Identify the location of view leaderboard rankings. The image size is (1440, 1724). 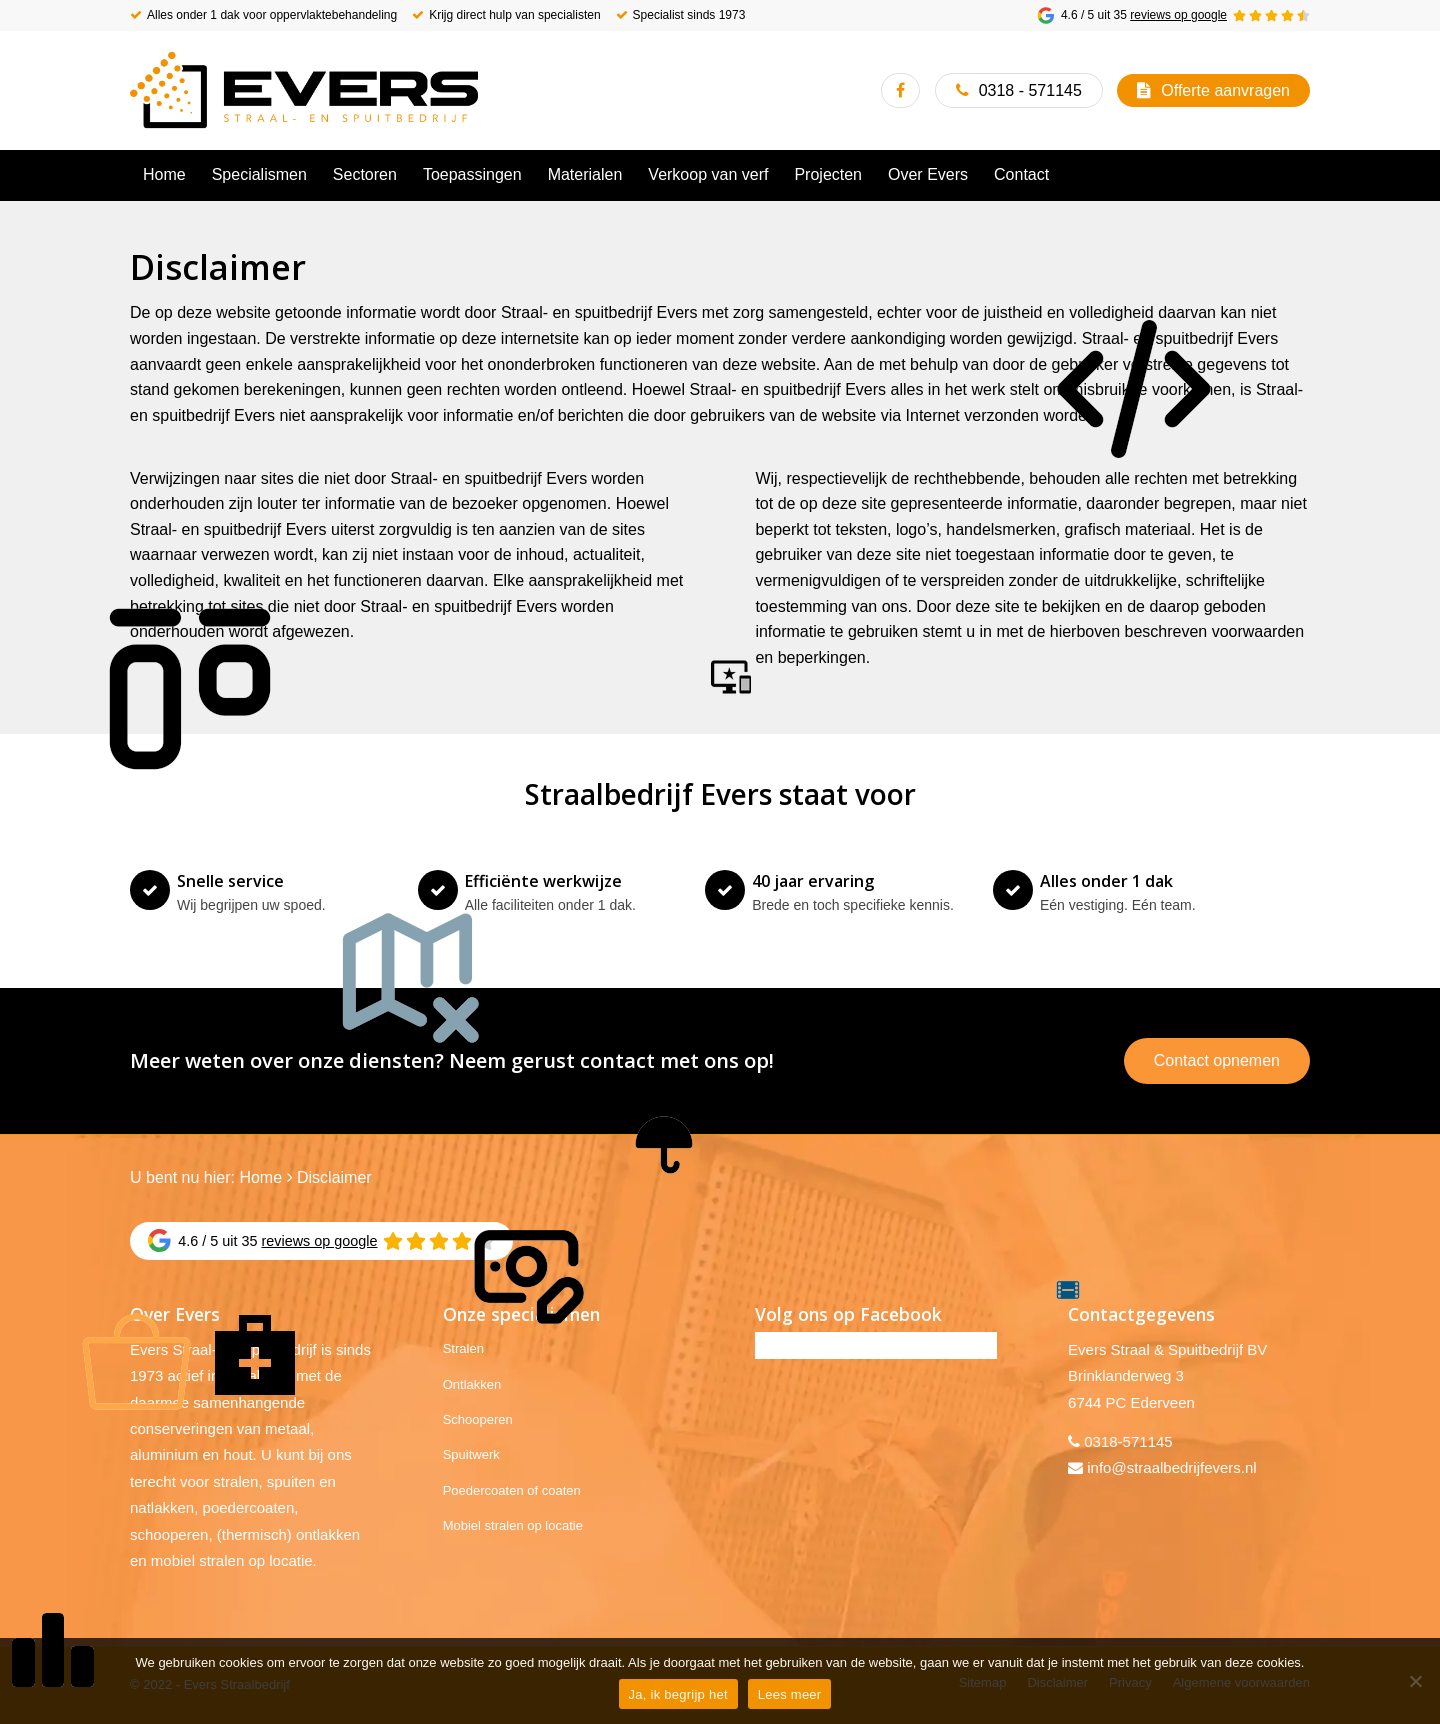
(53, 1650).